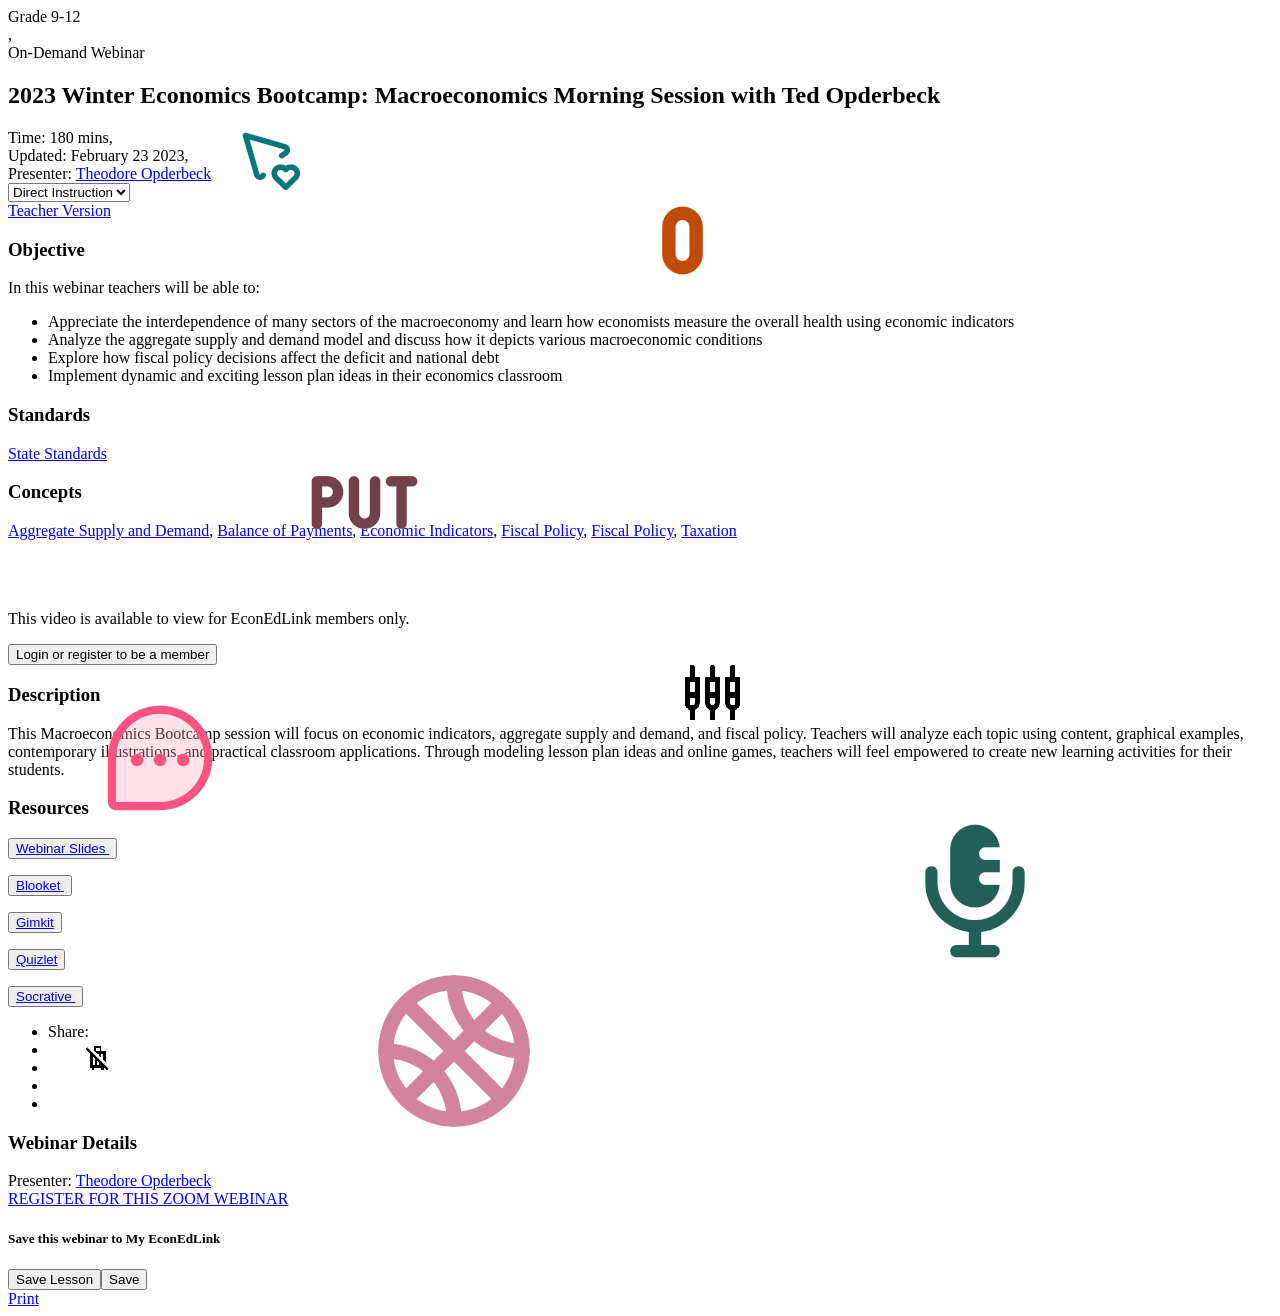  I want to click on no luggage allowed in this area, so click(98, 1058).